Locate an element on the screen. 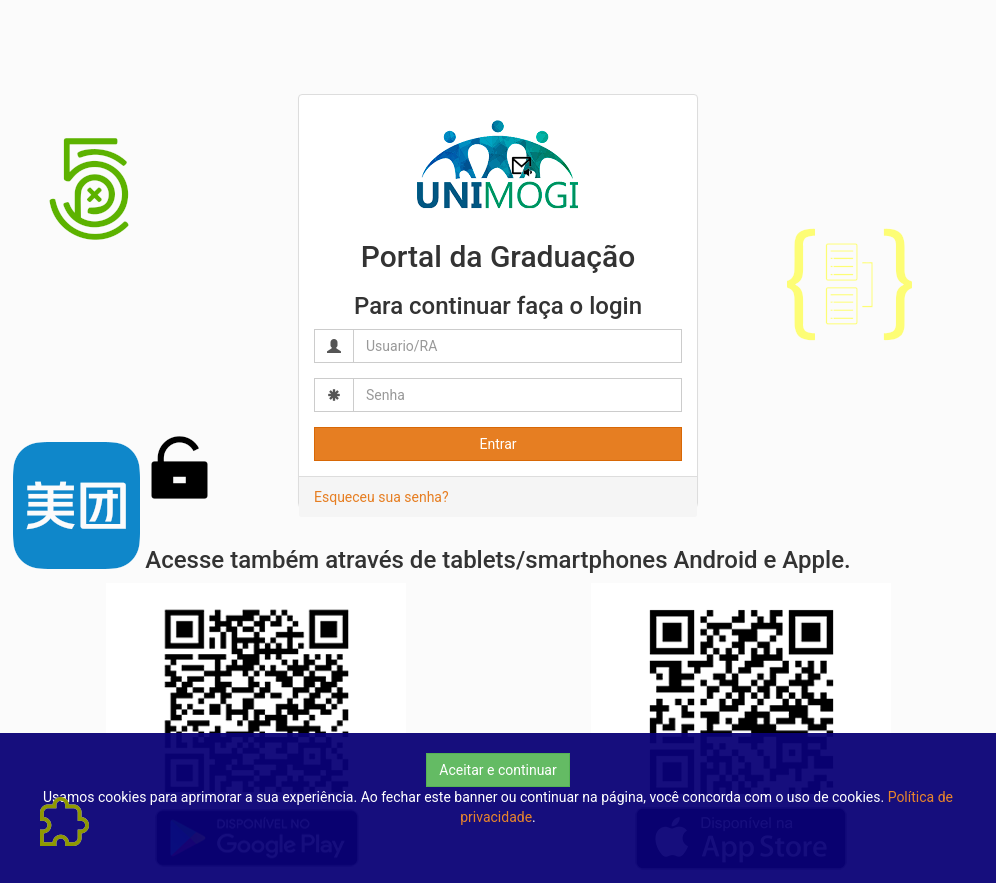 The width and height of the screenshot is (996, 883). visit 500px photography platform is located at coordinates (89, 189).